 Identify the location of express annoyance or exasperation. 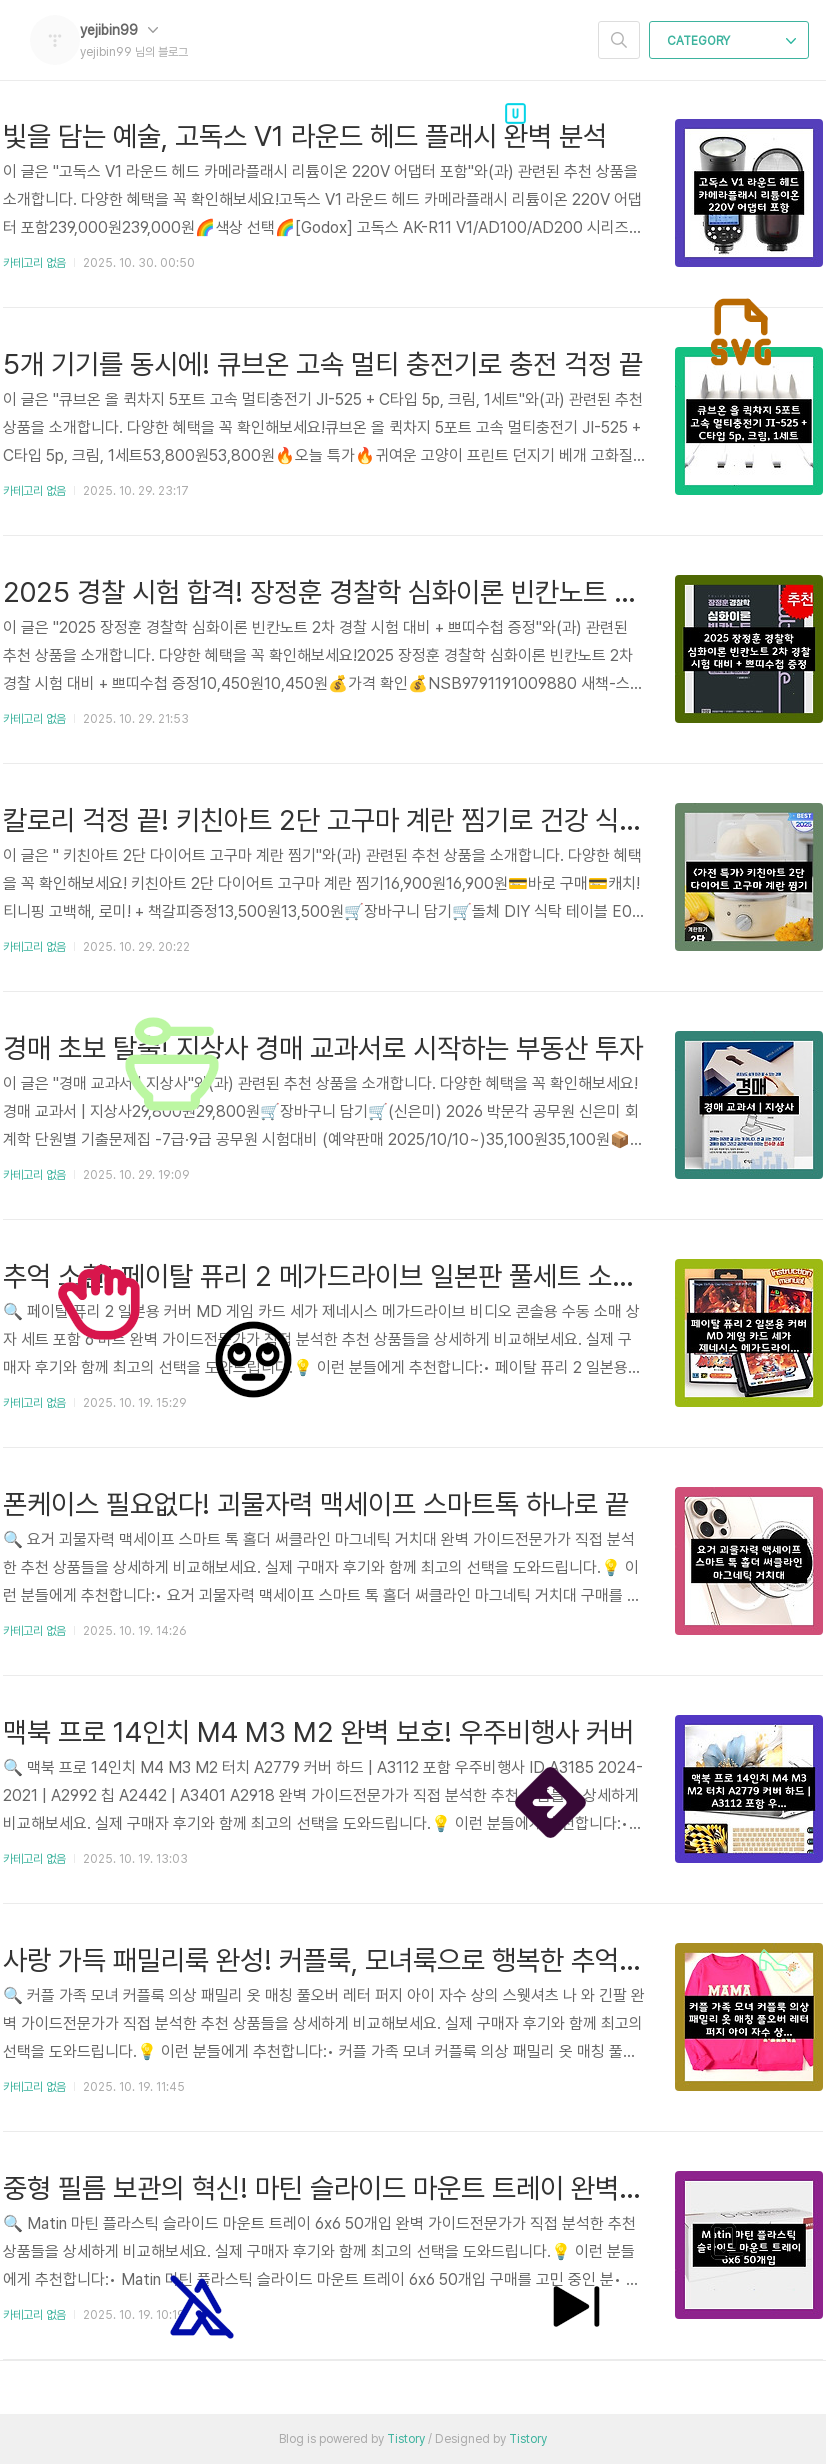
(253, 1359).